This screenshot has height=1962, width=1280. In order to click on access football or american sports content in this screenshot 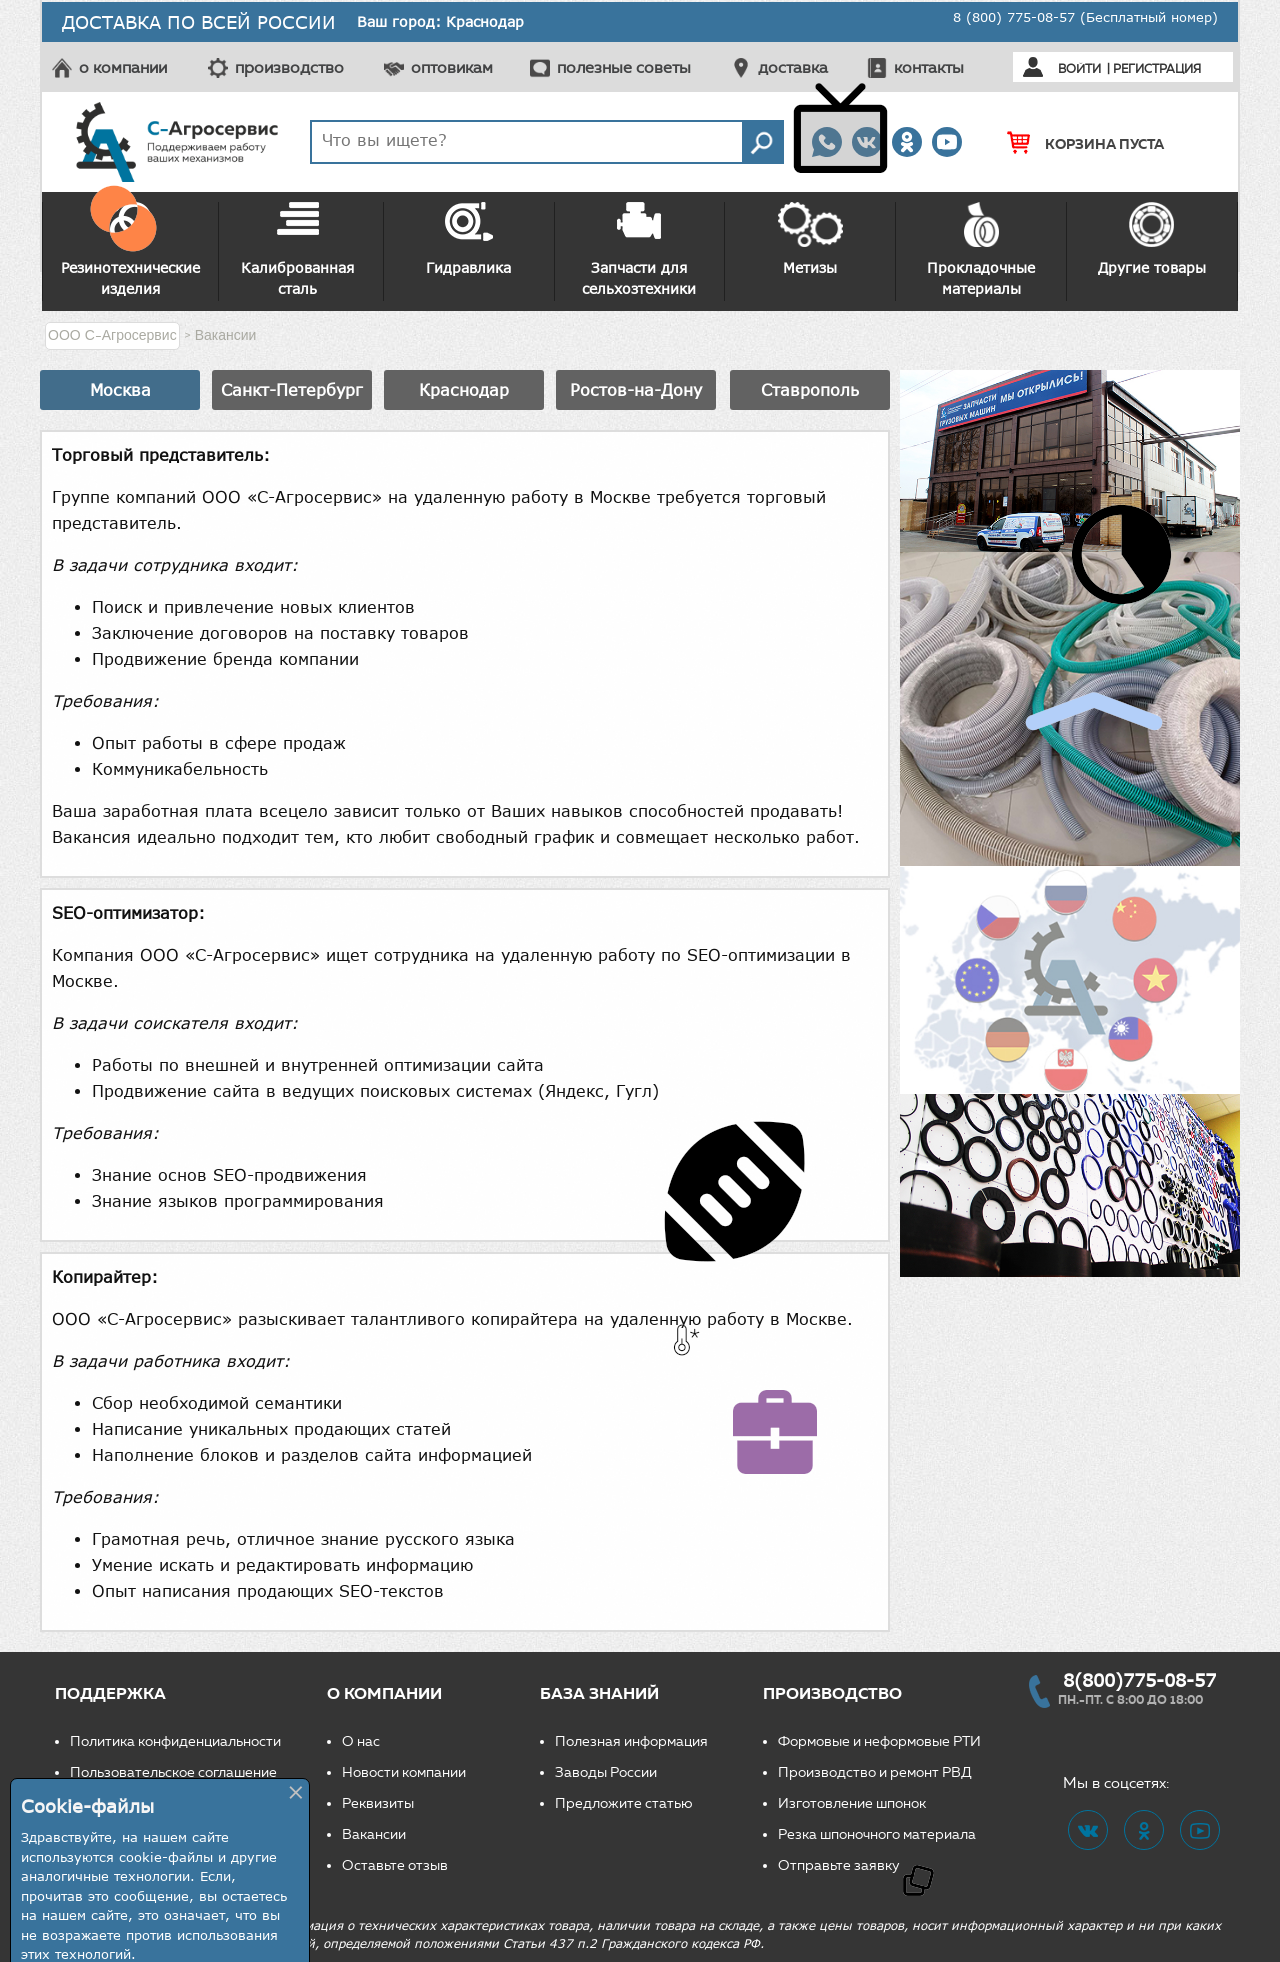, I will do `click(734, 1191)`.